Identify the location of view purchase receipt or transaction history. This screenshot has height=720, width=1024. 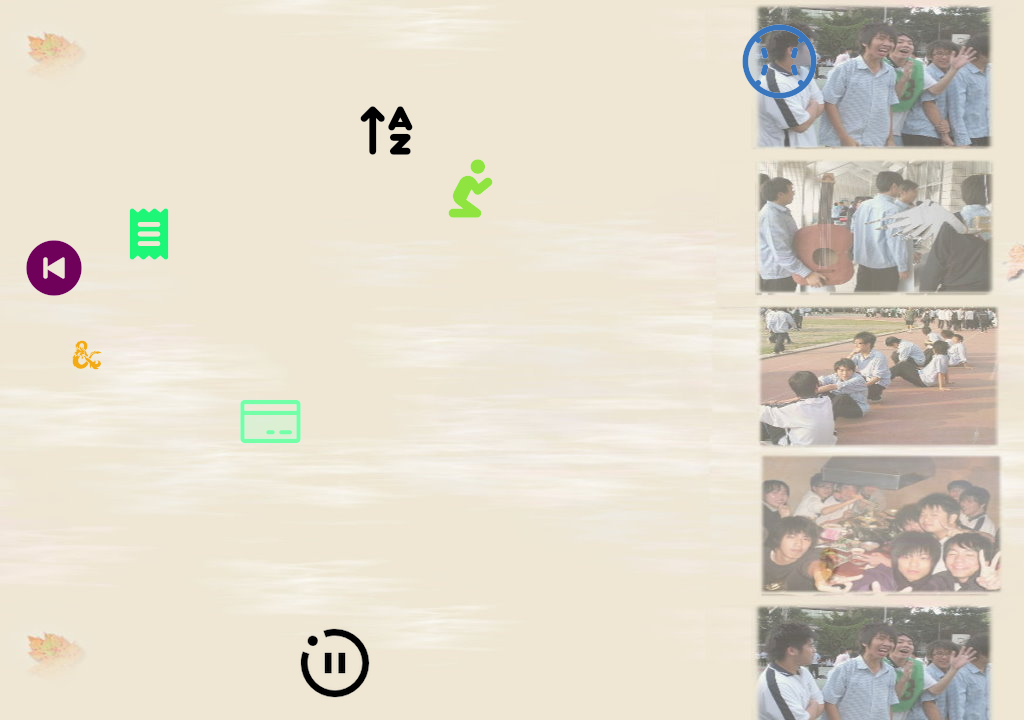
(149, 234).